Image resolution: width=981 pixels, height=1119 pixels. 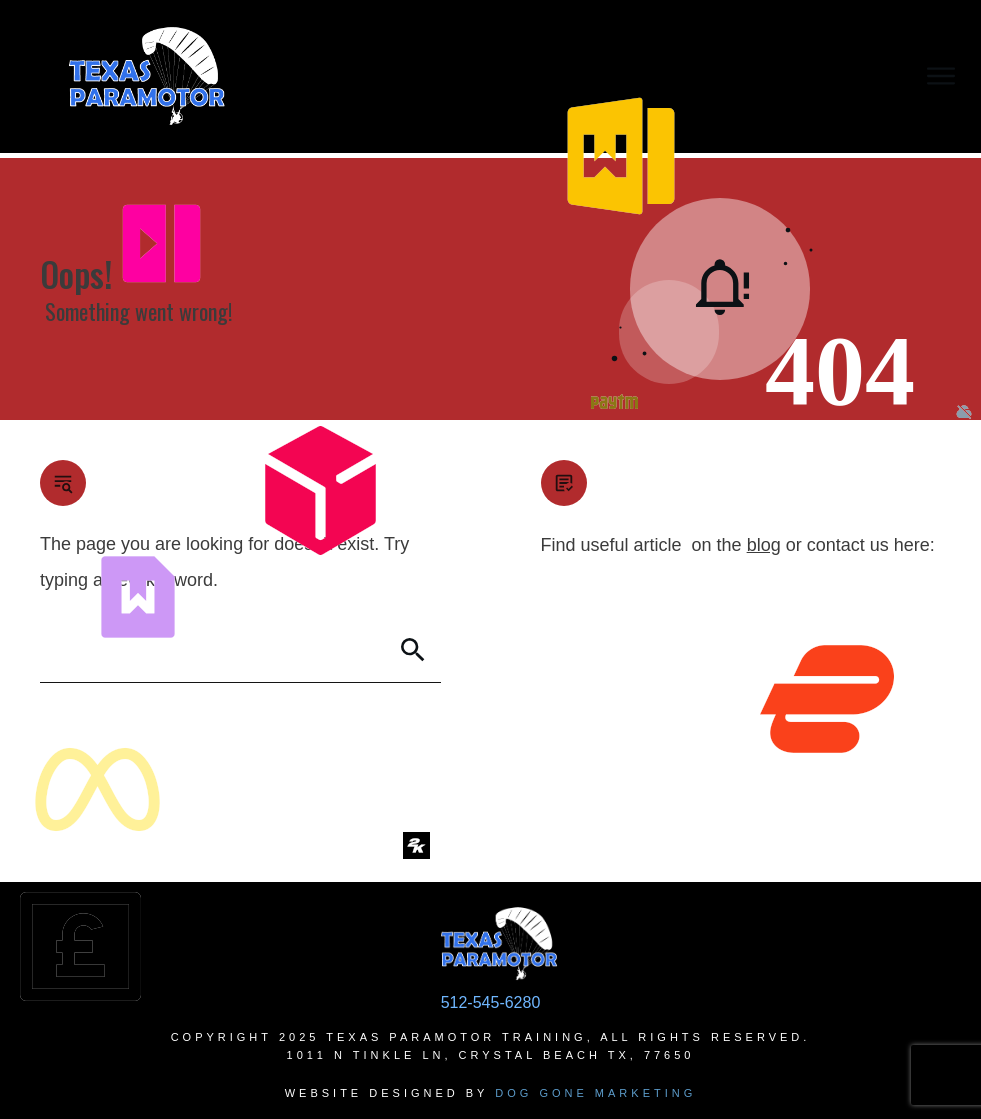 I want to click on 2K Games company logo, so click(x=416, y=845).